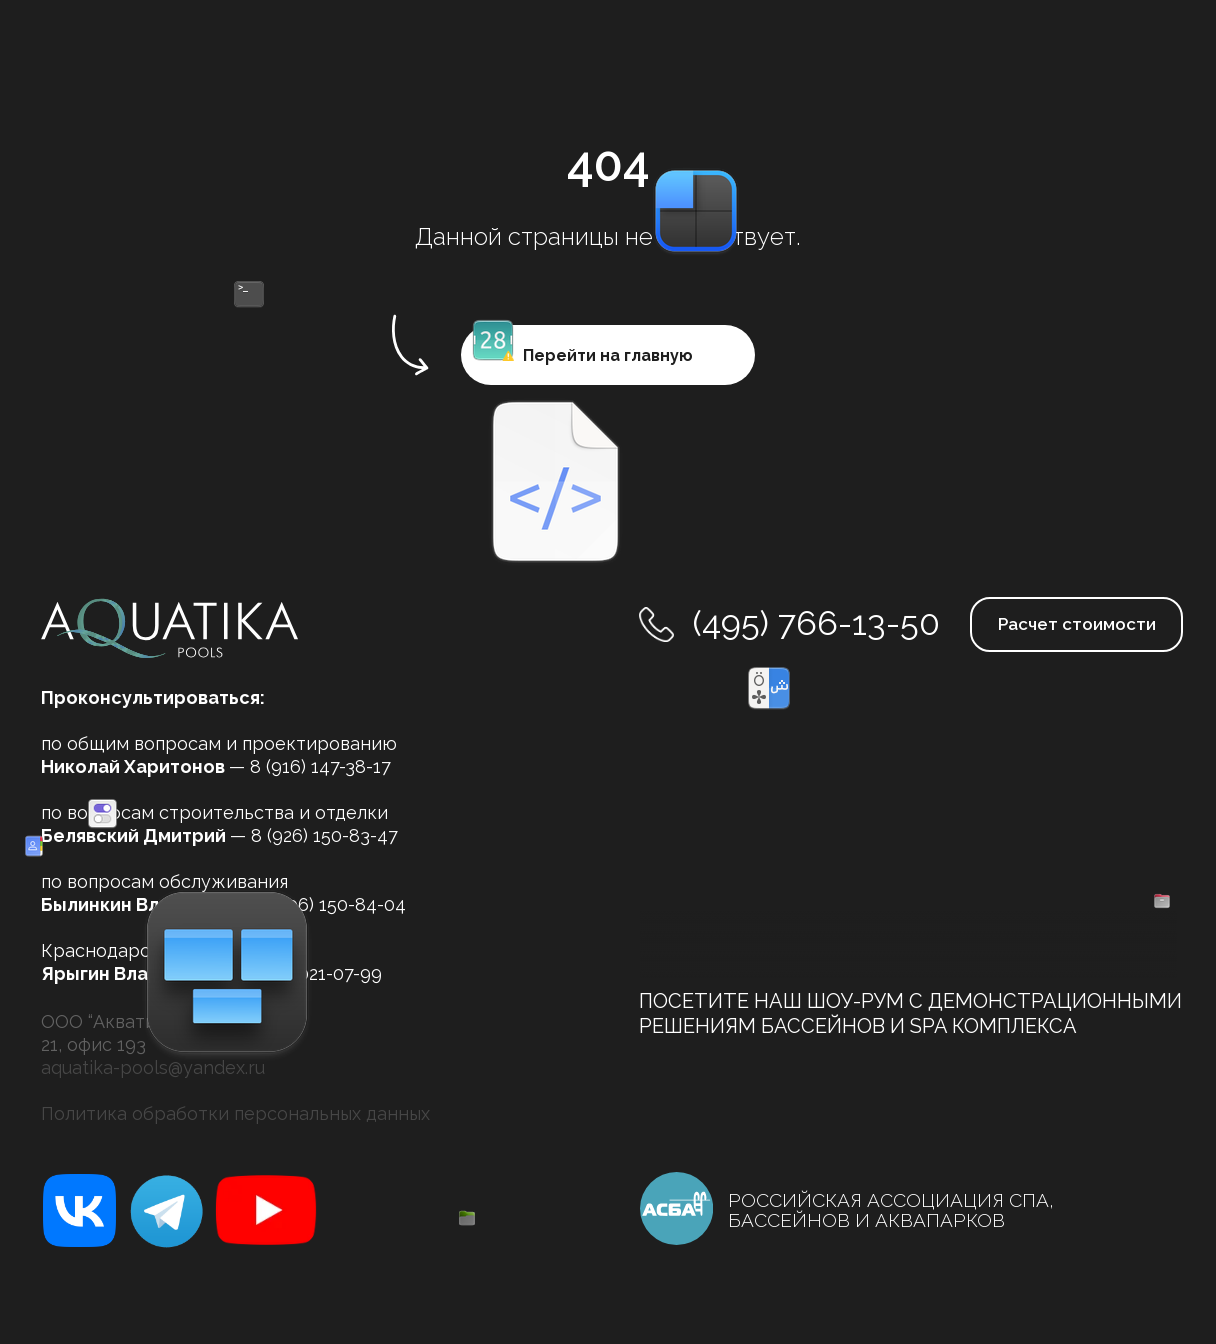 This screenshot has width=1216, height=1344. I want to click on open folder containing files, so click(467, 1218).